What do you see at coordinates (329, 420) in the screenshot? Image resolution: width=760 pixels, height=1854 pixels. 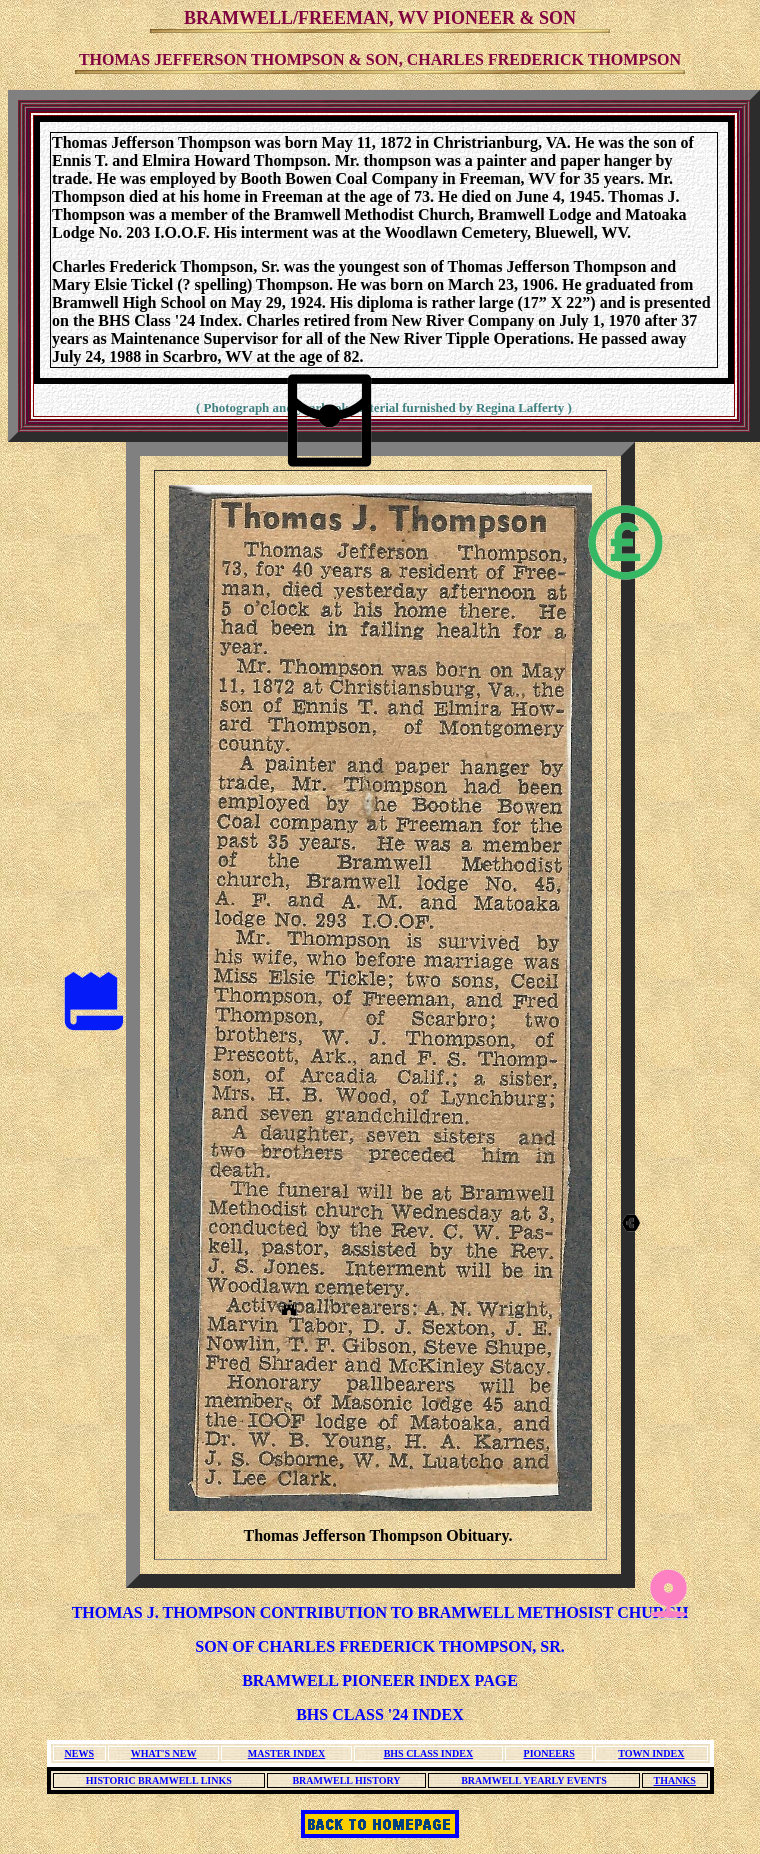 I see `send or receive a red packet (hongbao)` at bounding box center [329, 420].